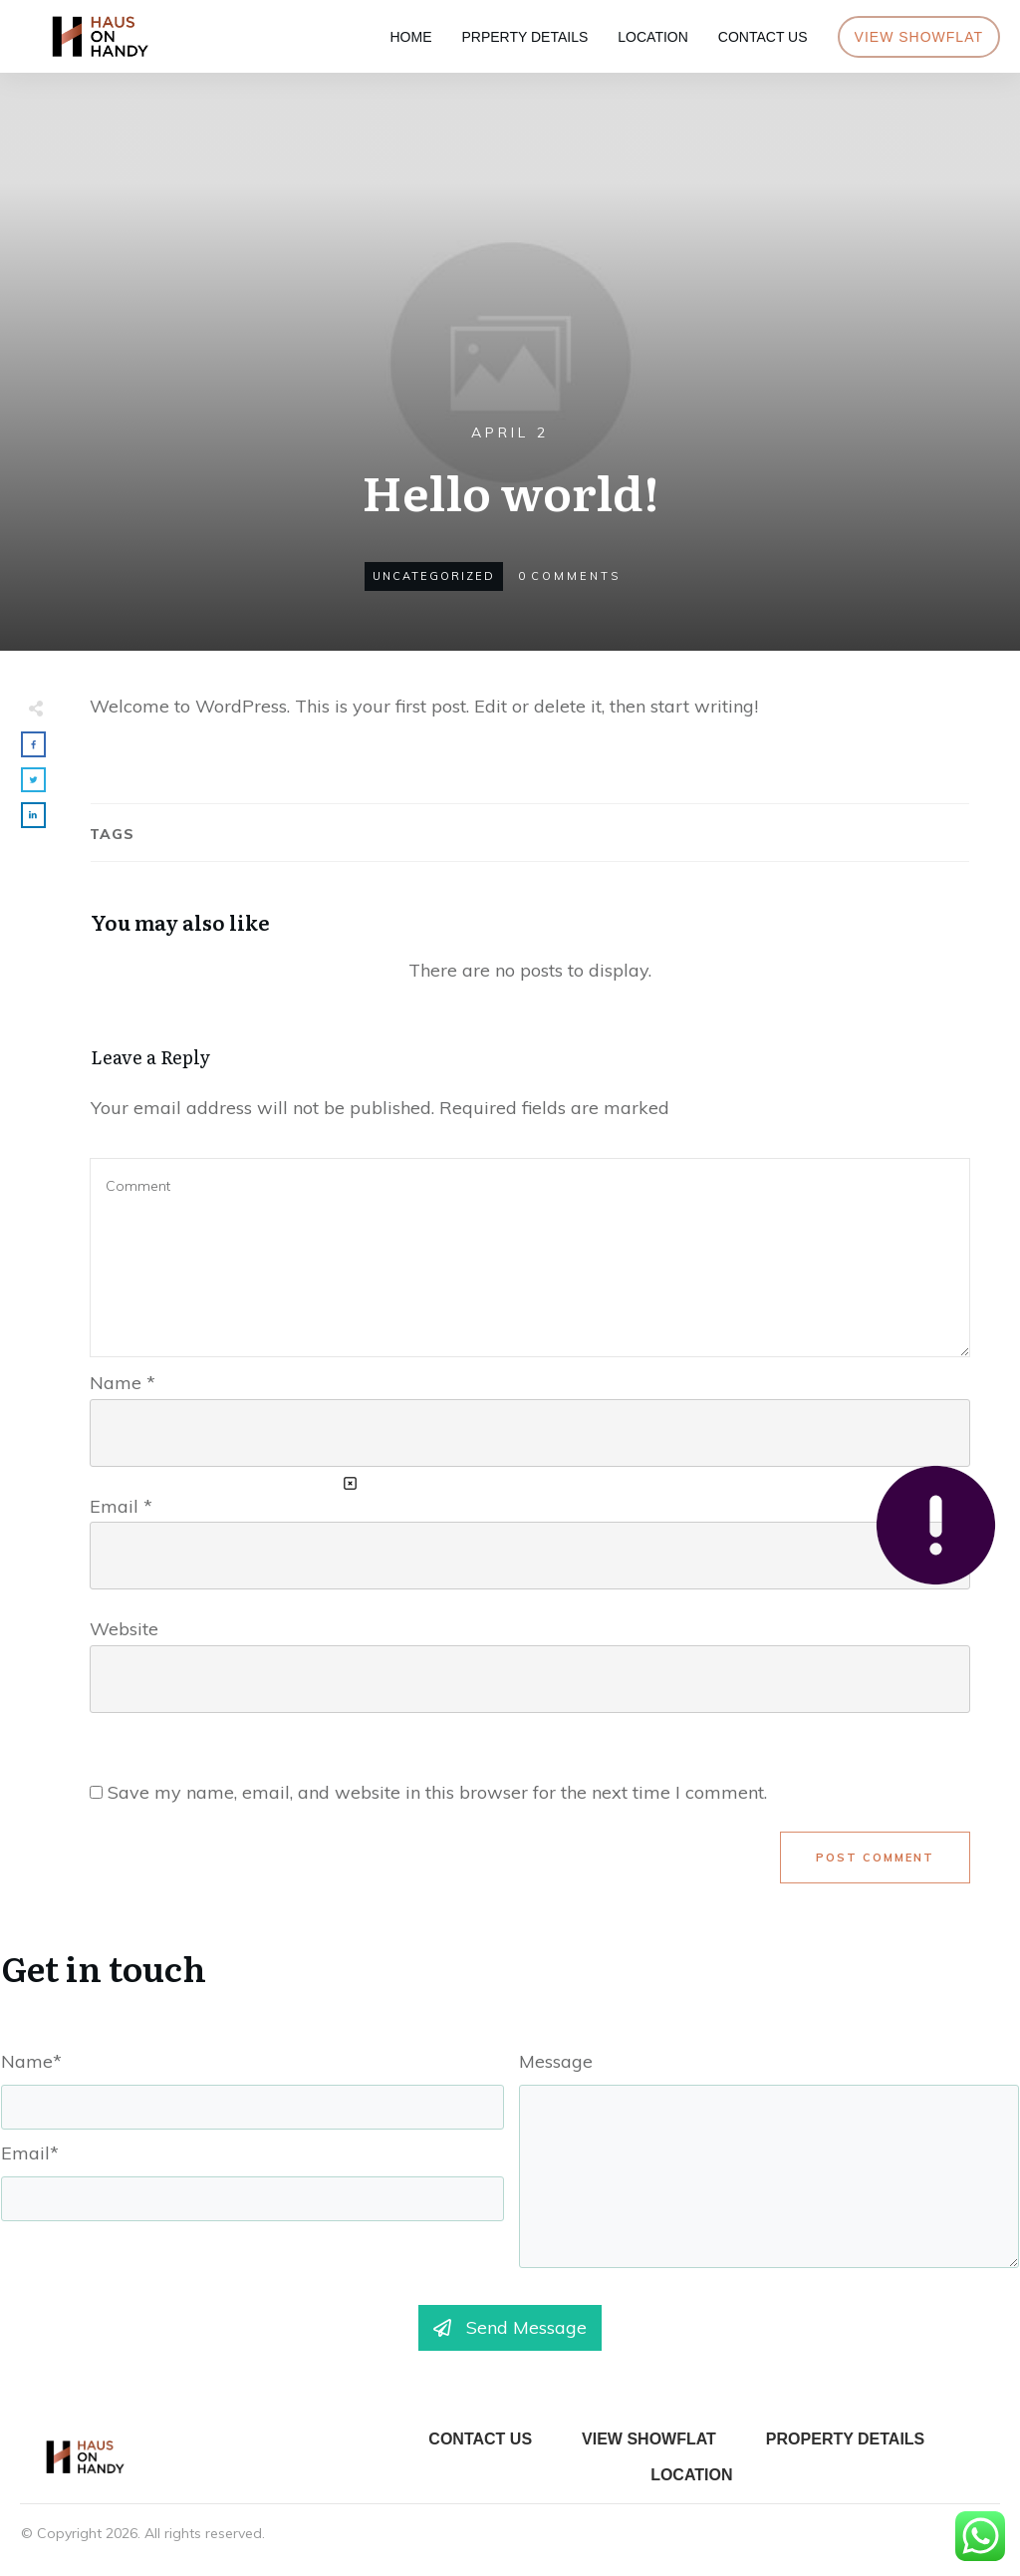  I want to click on close or dismiss a dialog box, so click(350, 1483).